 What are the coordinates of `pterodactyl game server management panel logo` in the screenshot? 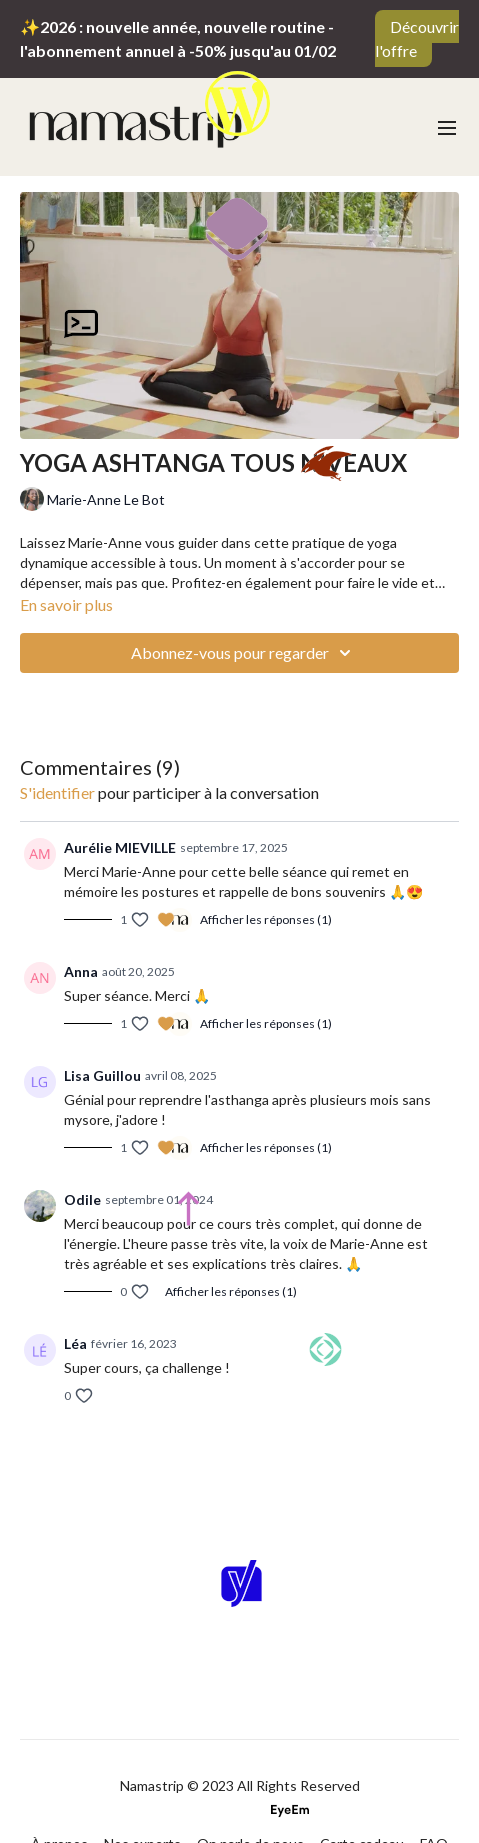 It's located at (326, 463).